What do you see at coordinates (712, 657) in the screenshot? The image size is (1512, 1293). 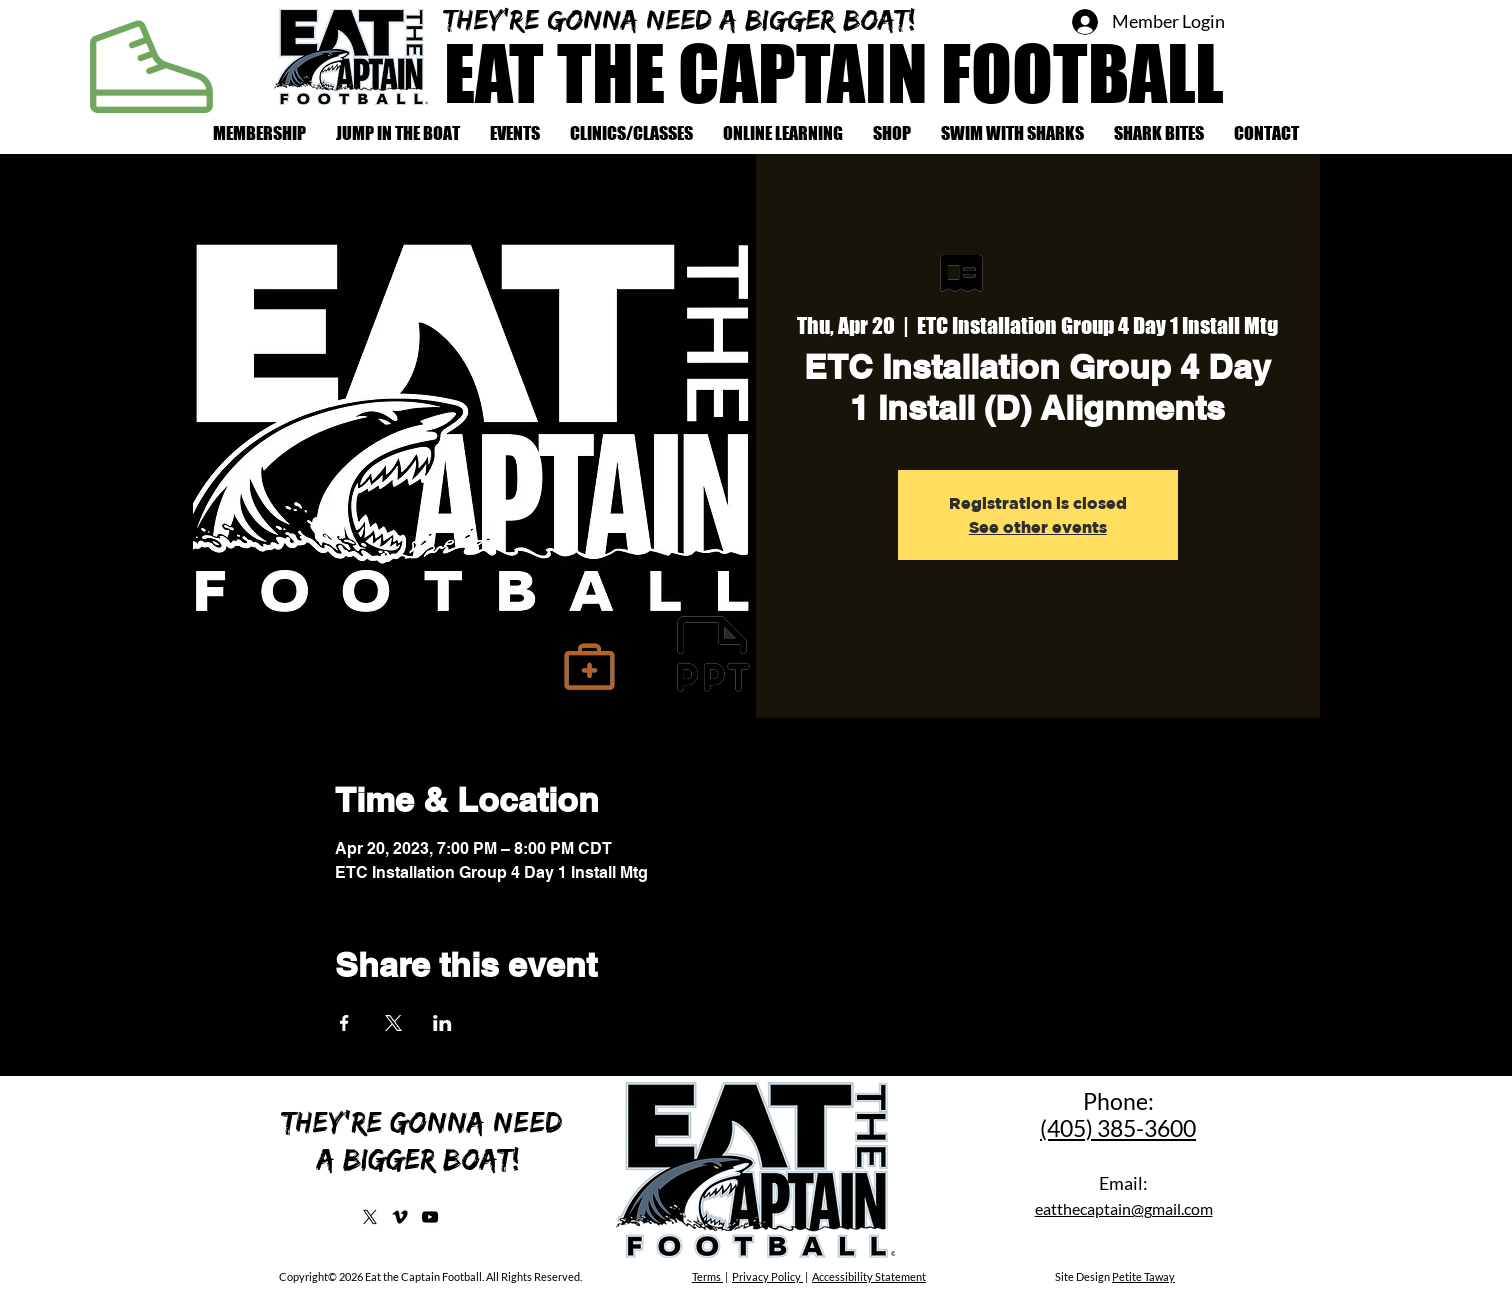 I see `open a PowerPoint presentation file` at bounding box center [712, 657].